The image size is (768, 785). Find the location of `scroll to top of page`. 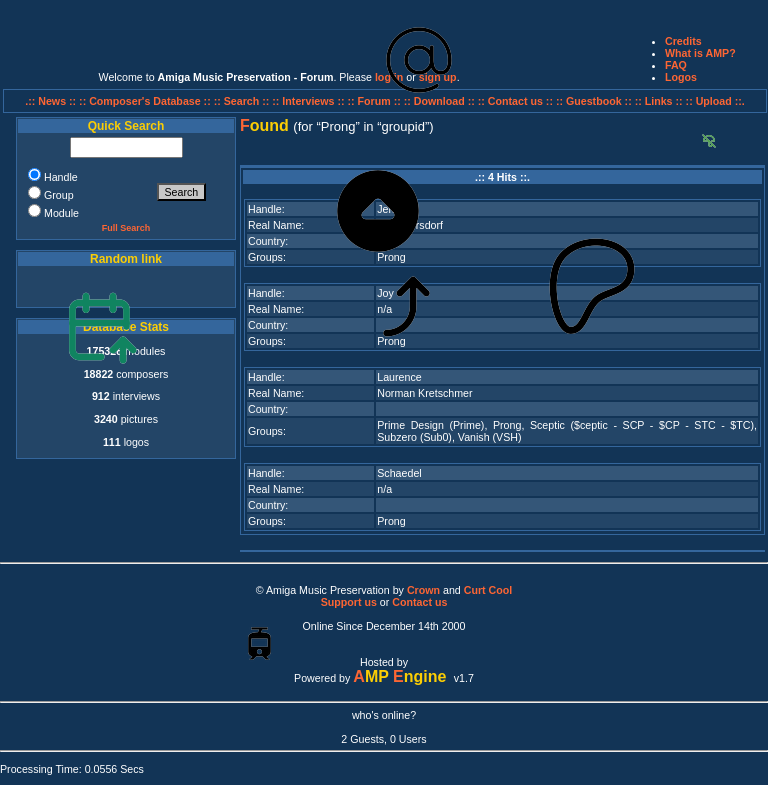

scroll to top of page is located at coordinates (378, 211).